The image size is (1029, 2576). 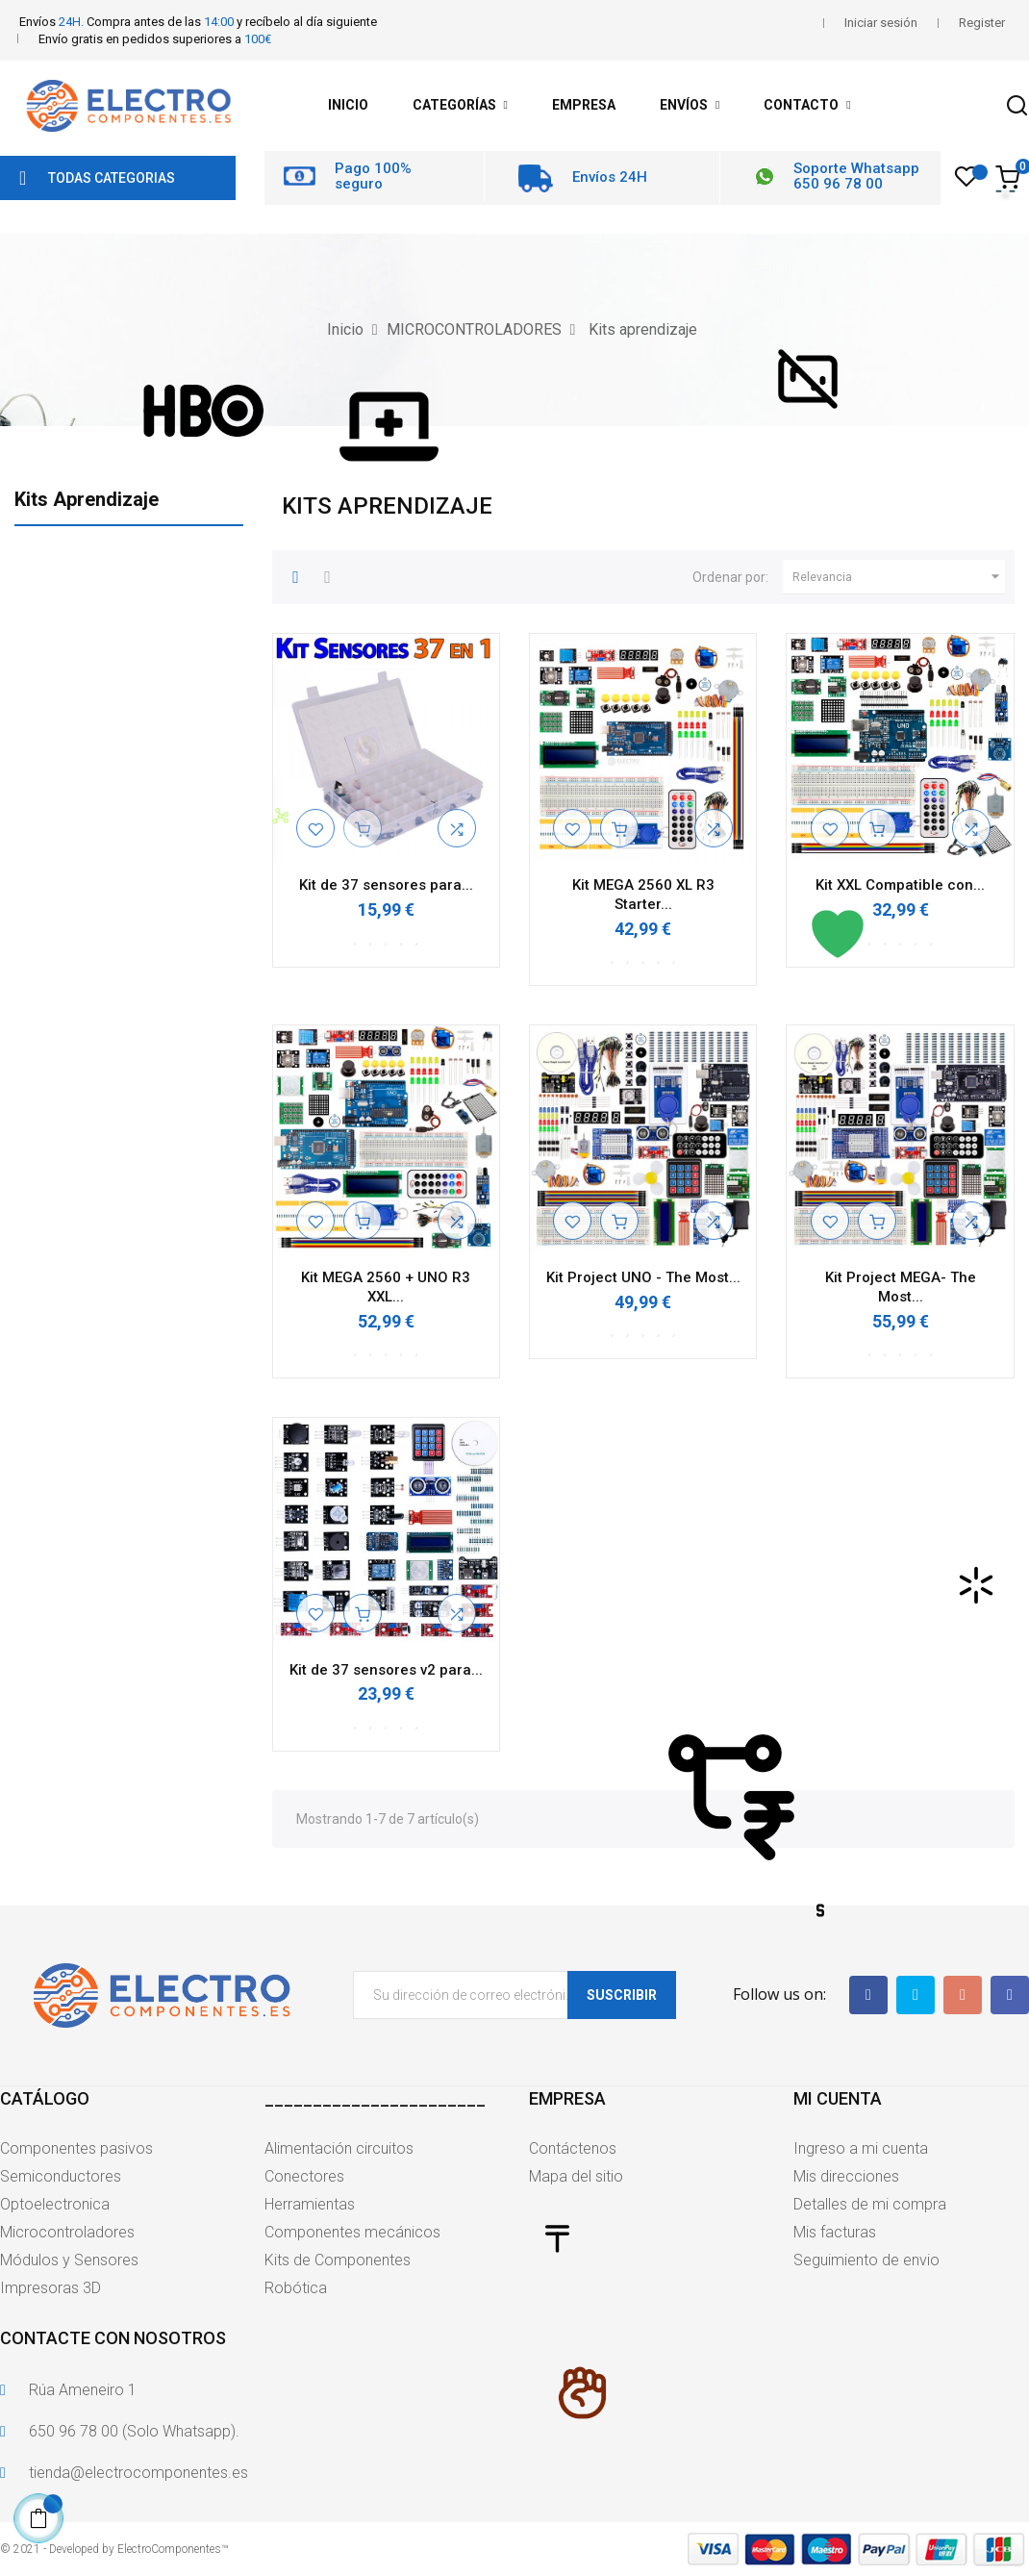 I want to click on indicates small size option, so click(x=820, y=1910).